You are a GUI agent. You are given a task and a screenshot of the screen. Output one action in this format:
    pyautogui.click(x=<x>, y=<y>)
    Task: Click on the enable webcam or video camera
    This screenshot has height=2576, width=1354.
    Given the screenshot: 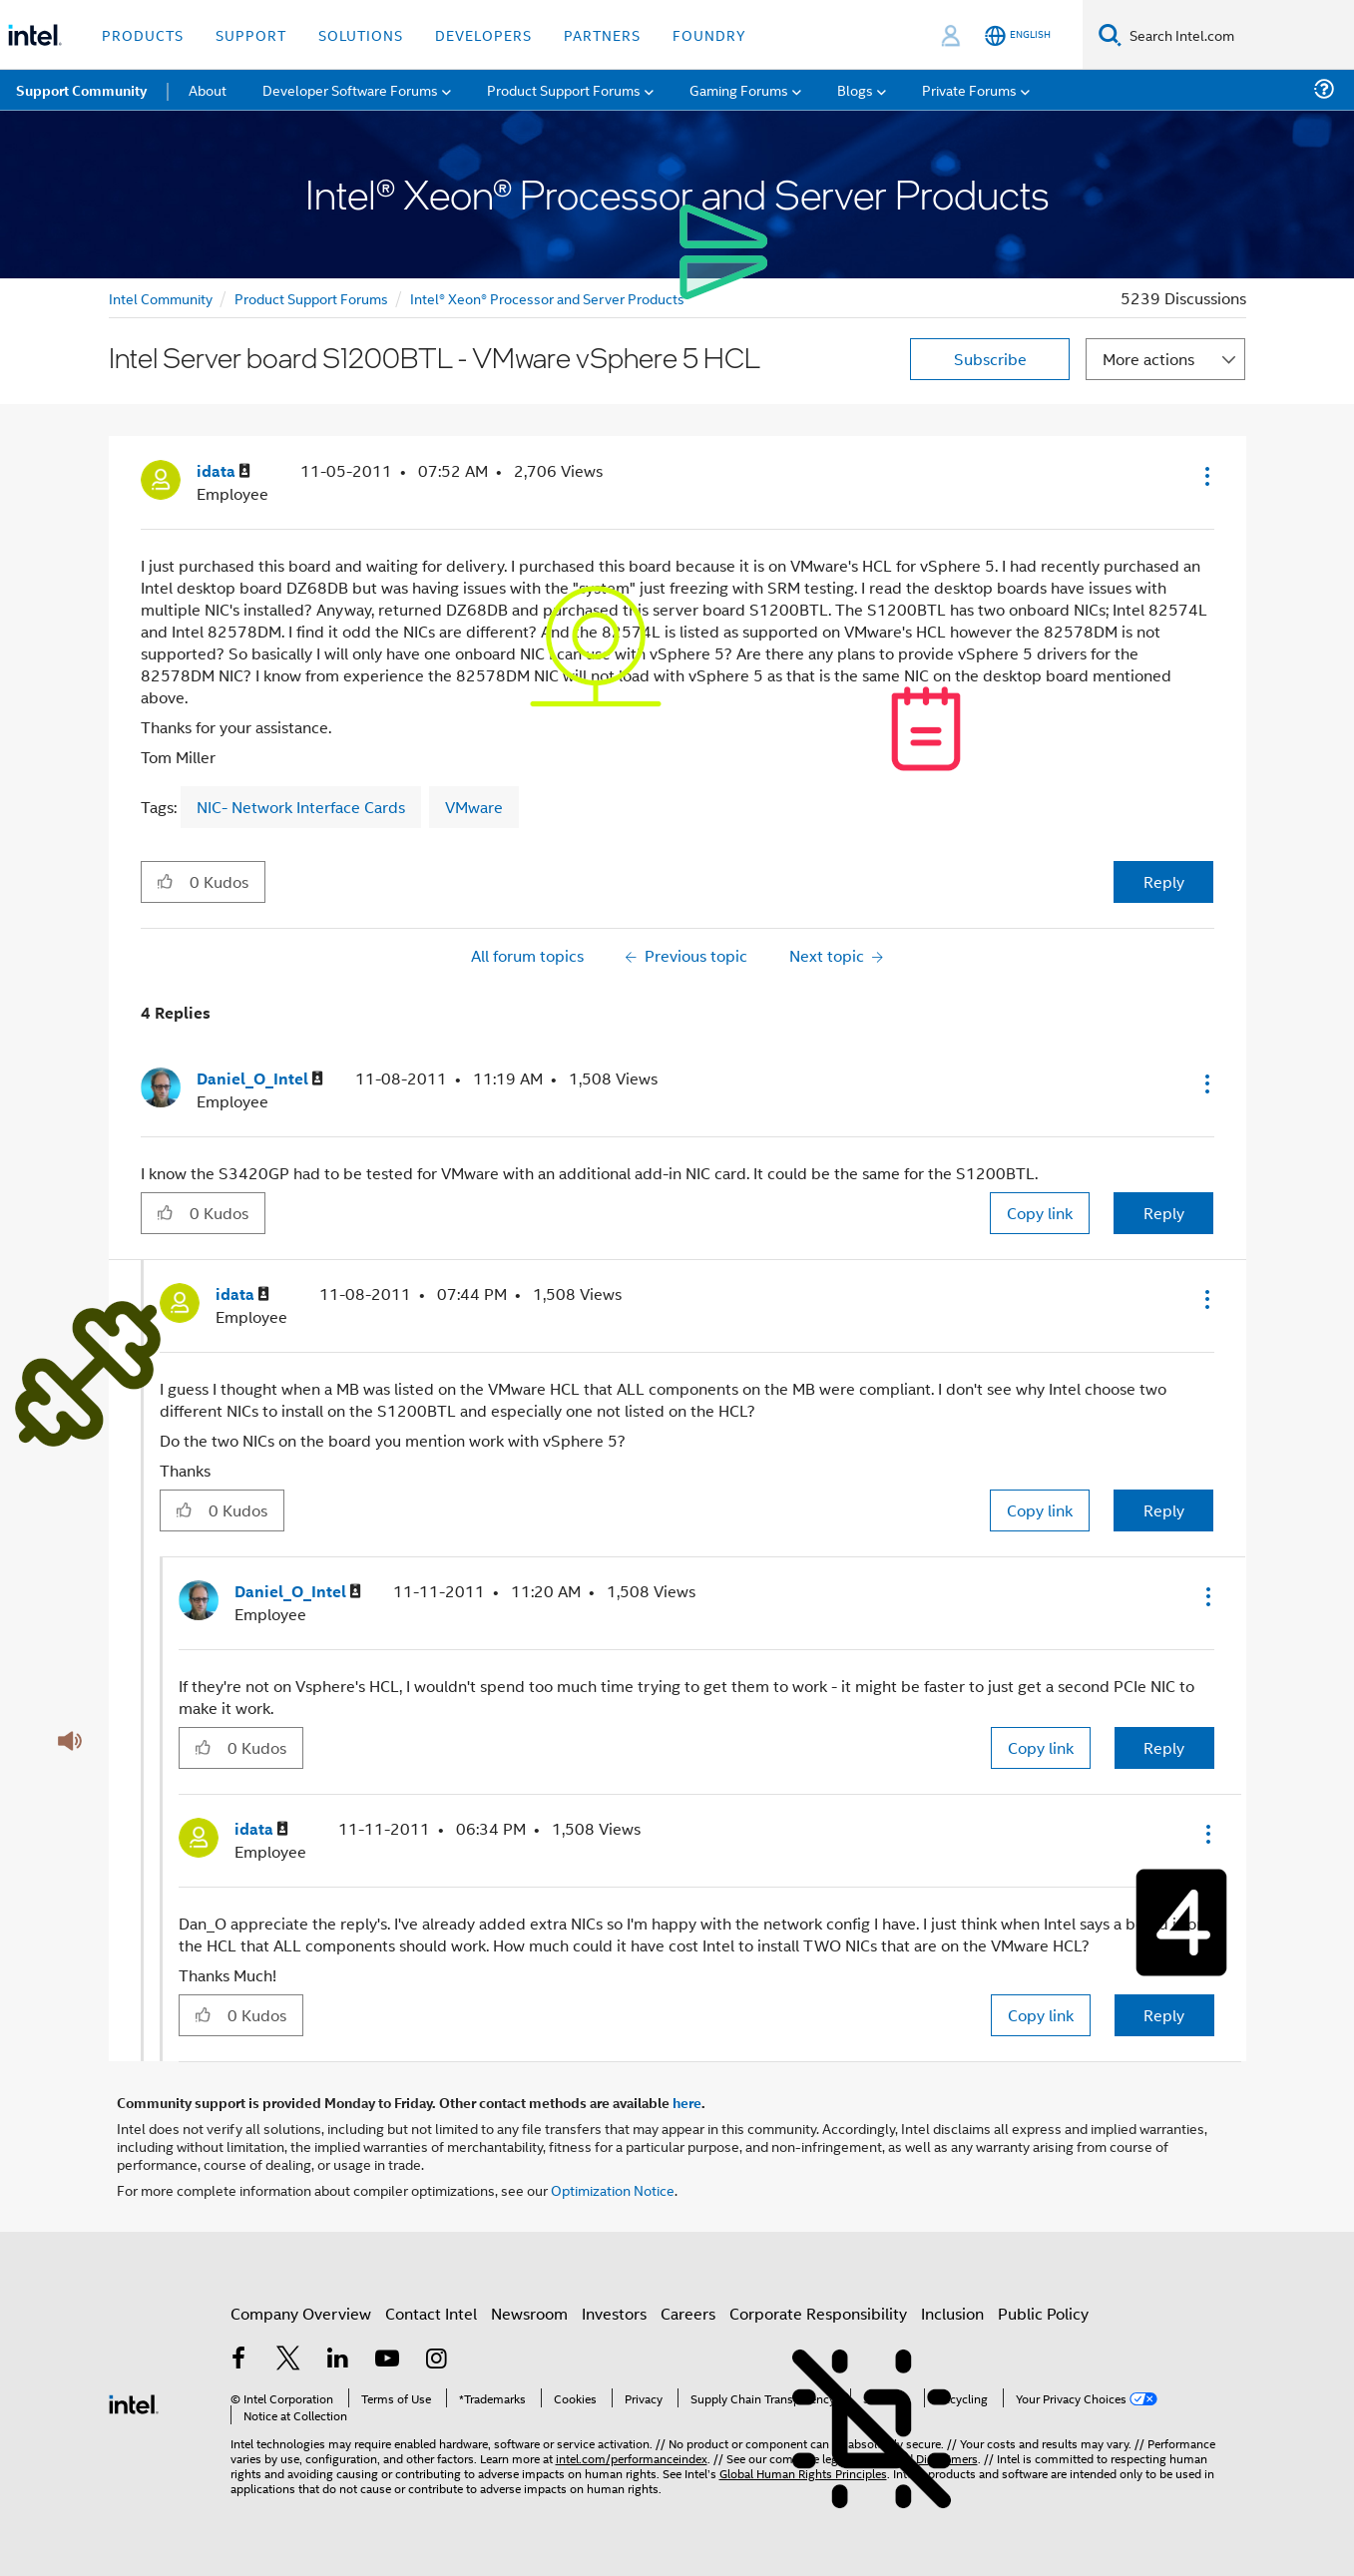 What is the action you would take?
    pyautogui.click(x=596, y=651)
    